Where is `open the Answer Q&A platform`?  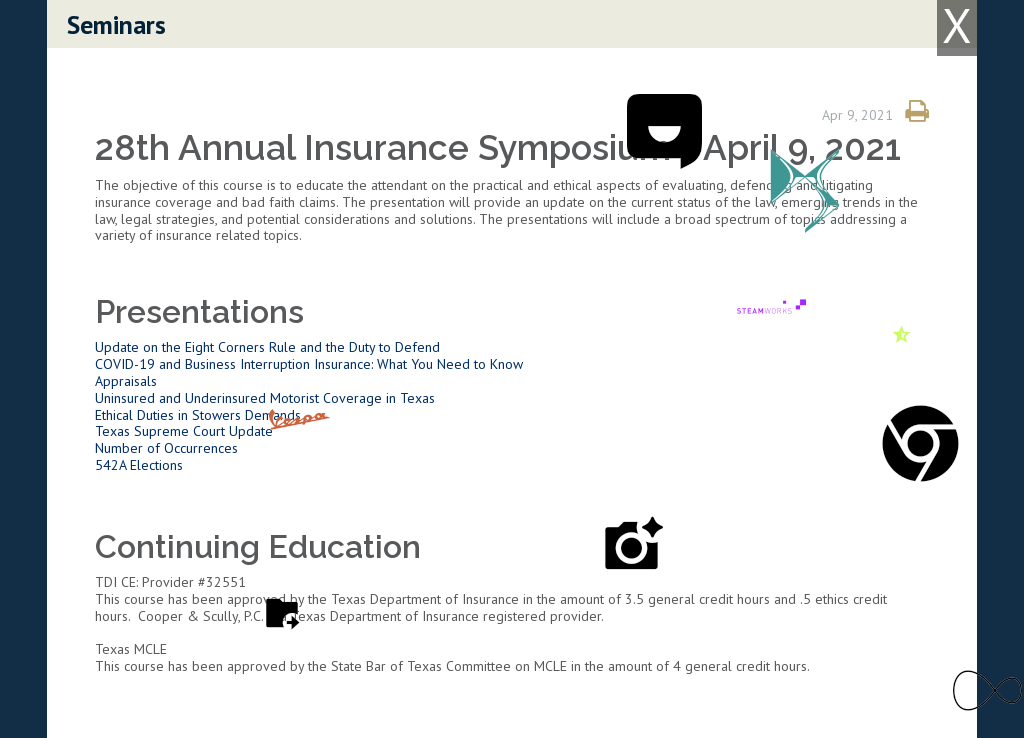
open the Answer Q&A platform is located at coordinates (664, 131).